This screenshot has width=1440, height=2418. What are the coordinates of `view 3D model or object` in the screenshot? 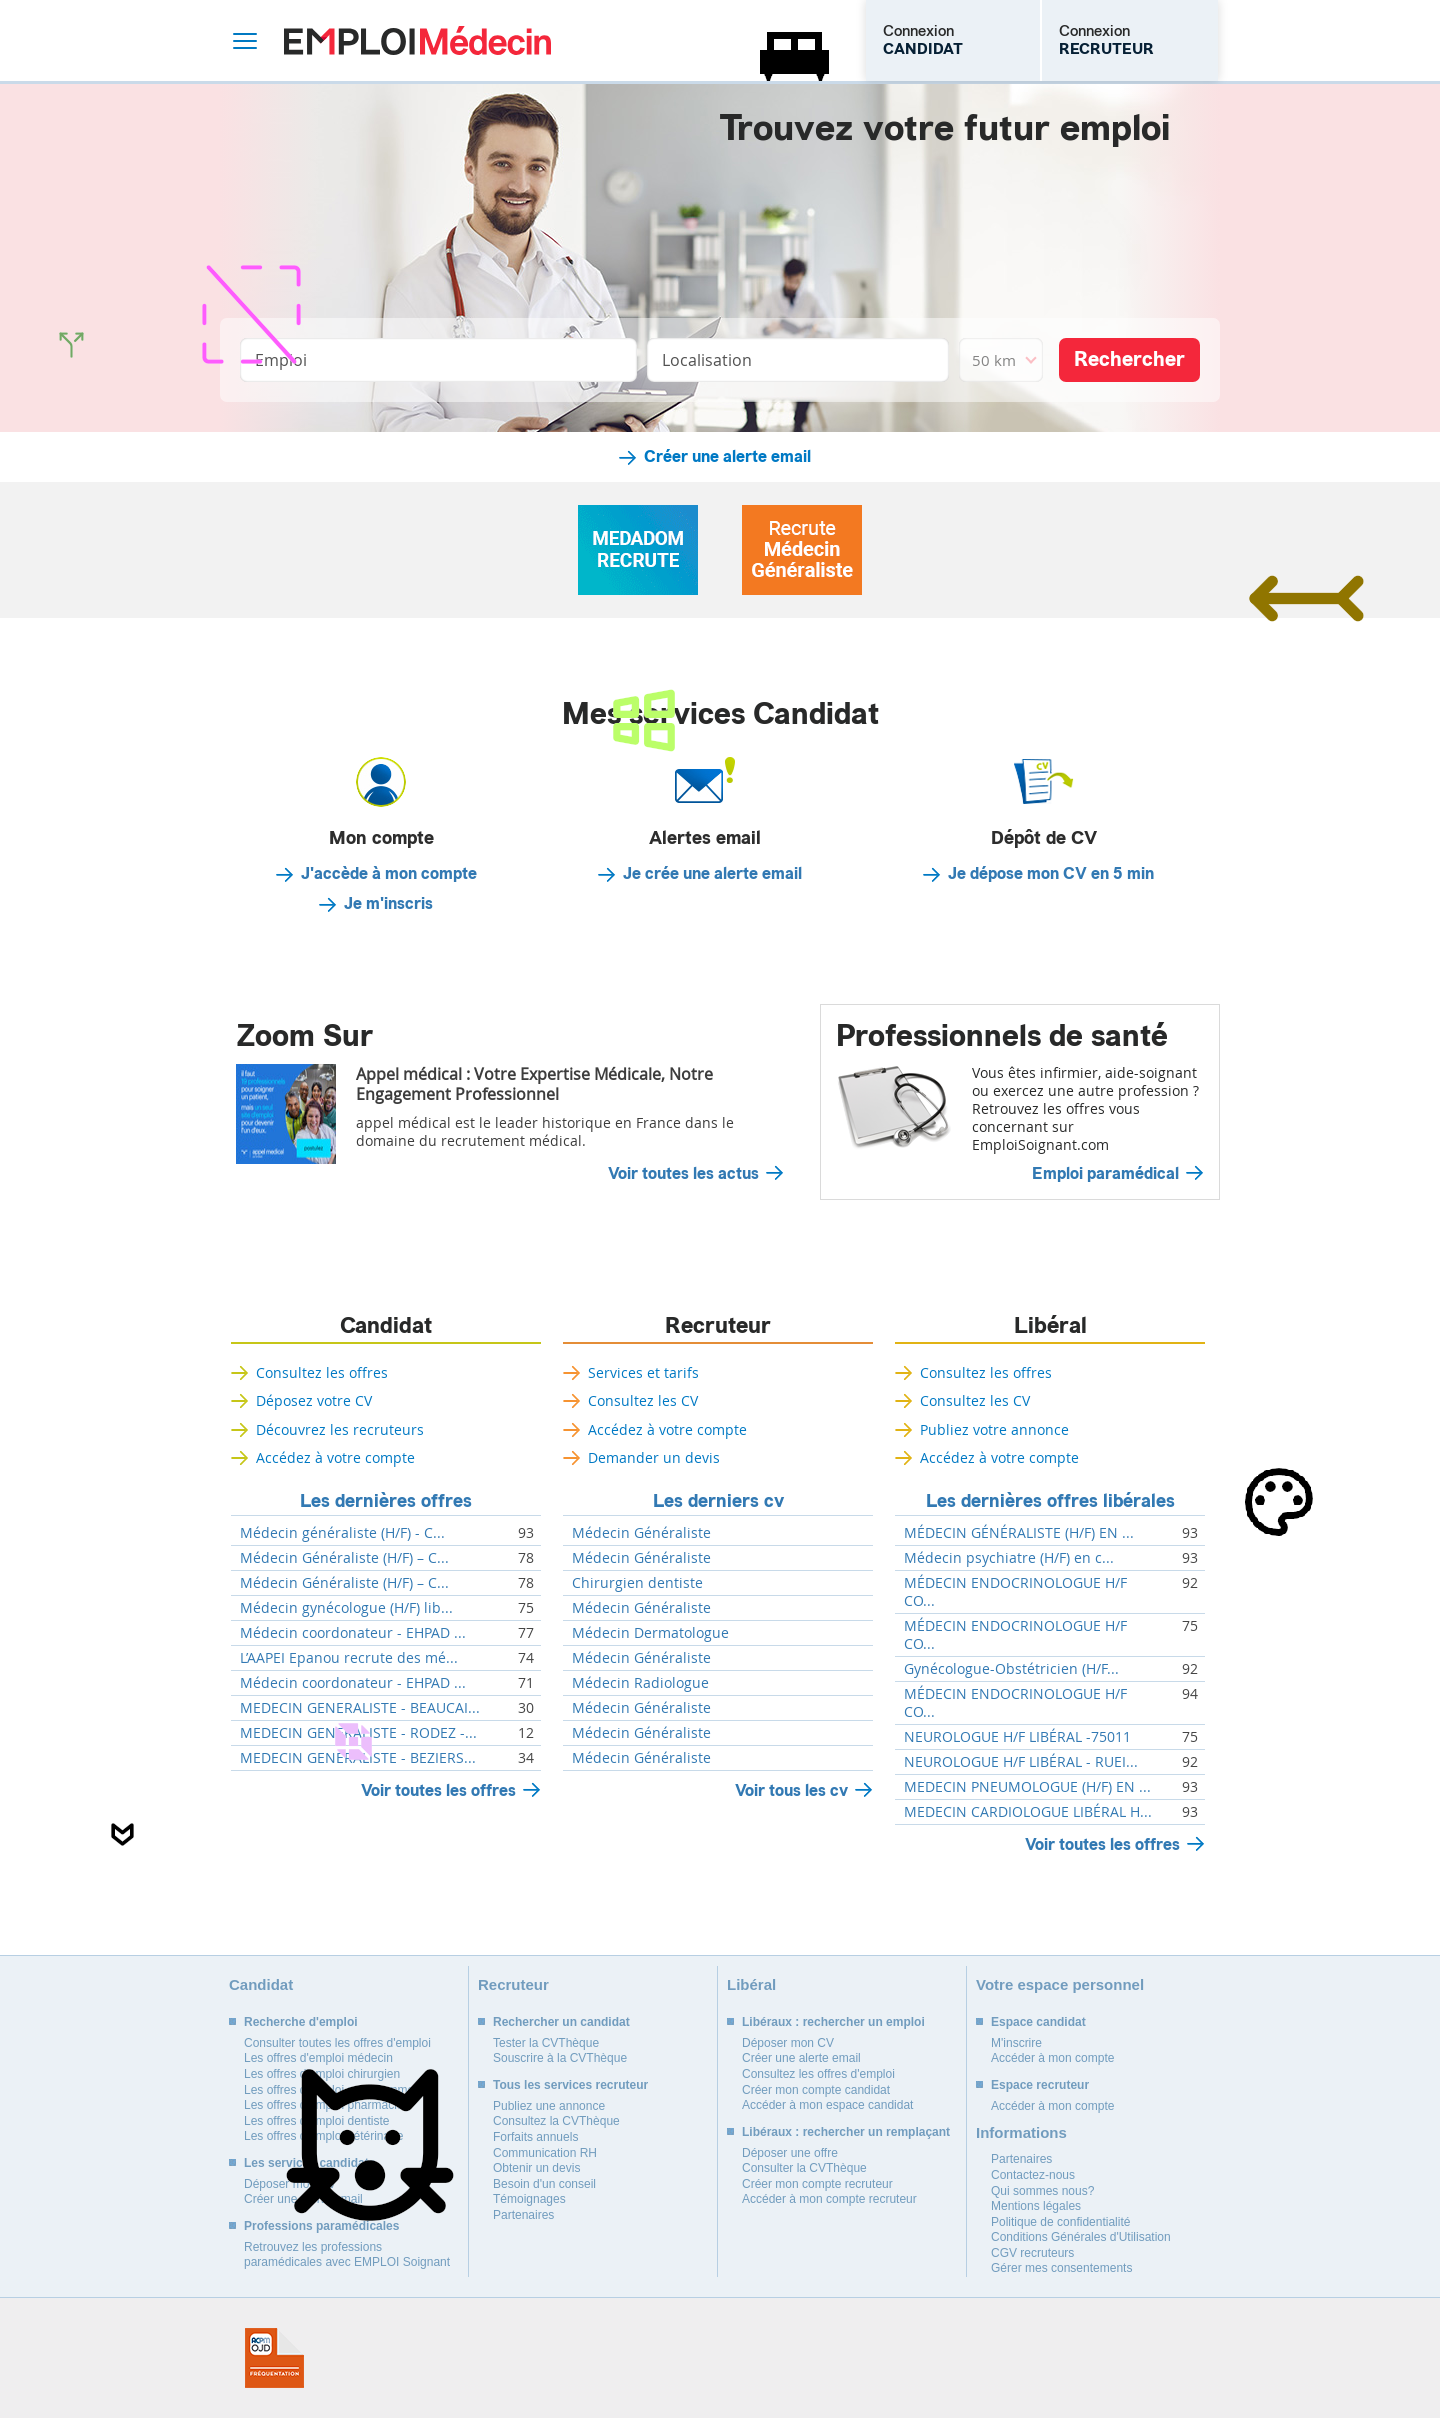 It's located at (353, 1741).